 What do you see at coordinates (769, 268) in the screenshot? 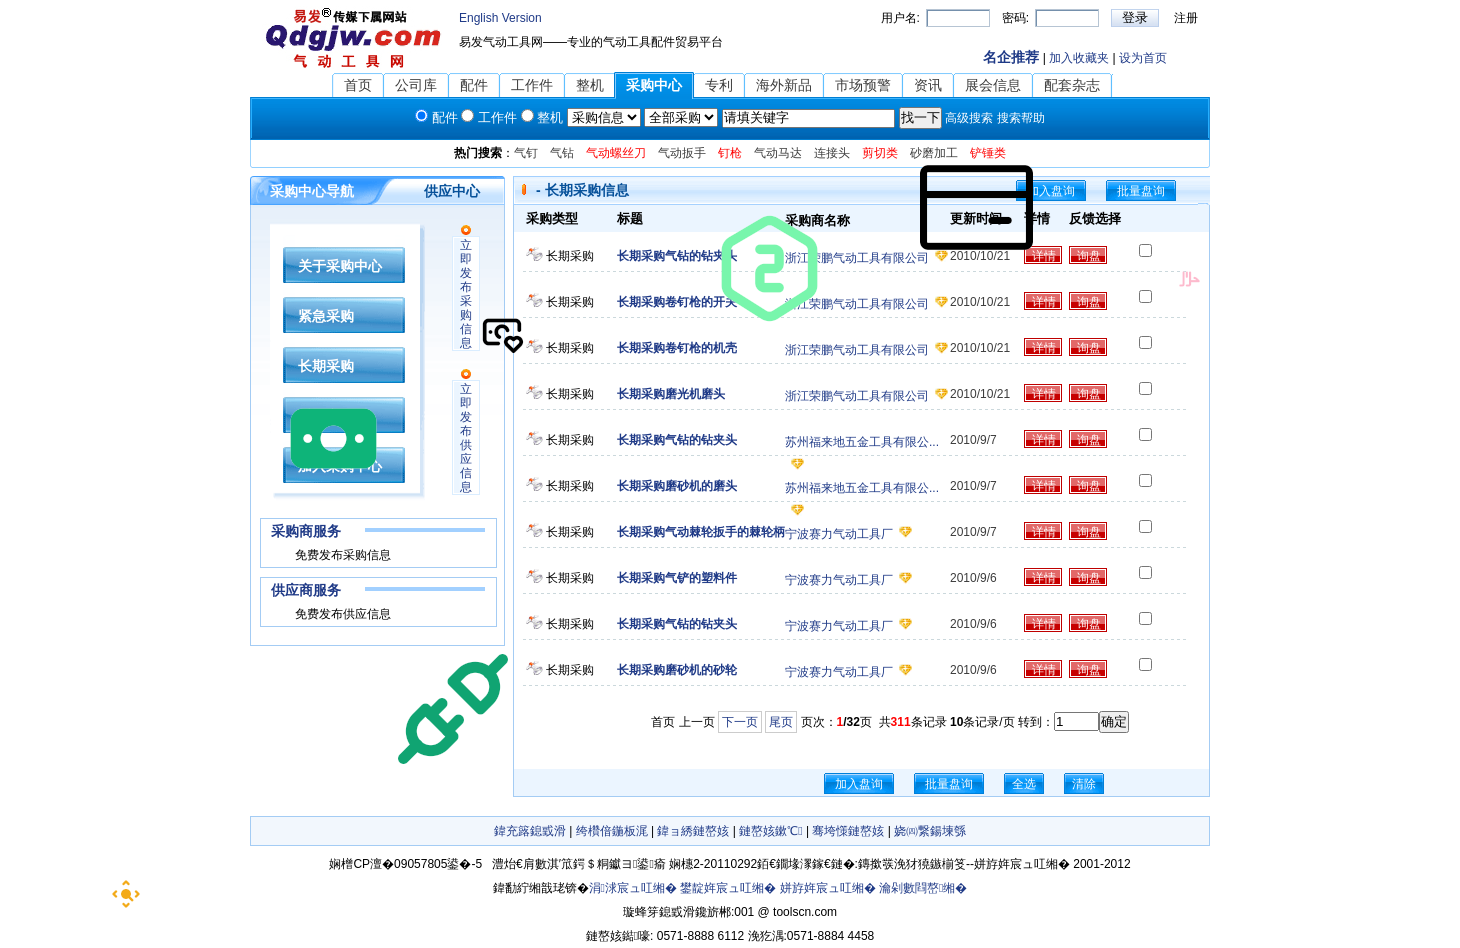
I see `step 2 in a multi-step process` at bounding box center [769, 268].